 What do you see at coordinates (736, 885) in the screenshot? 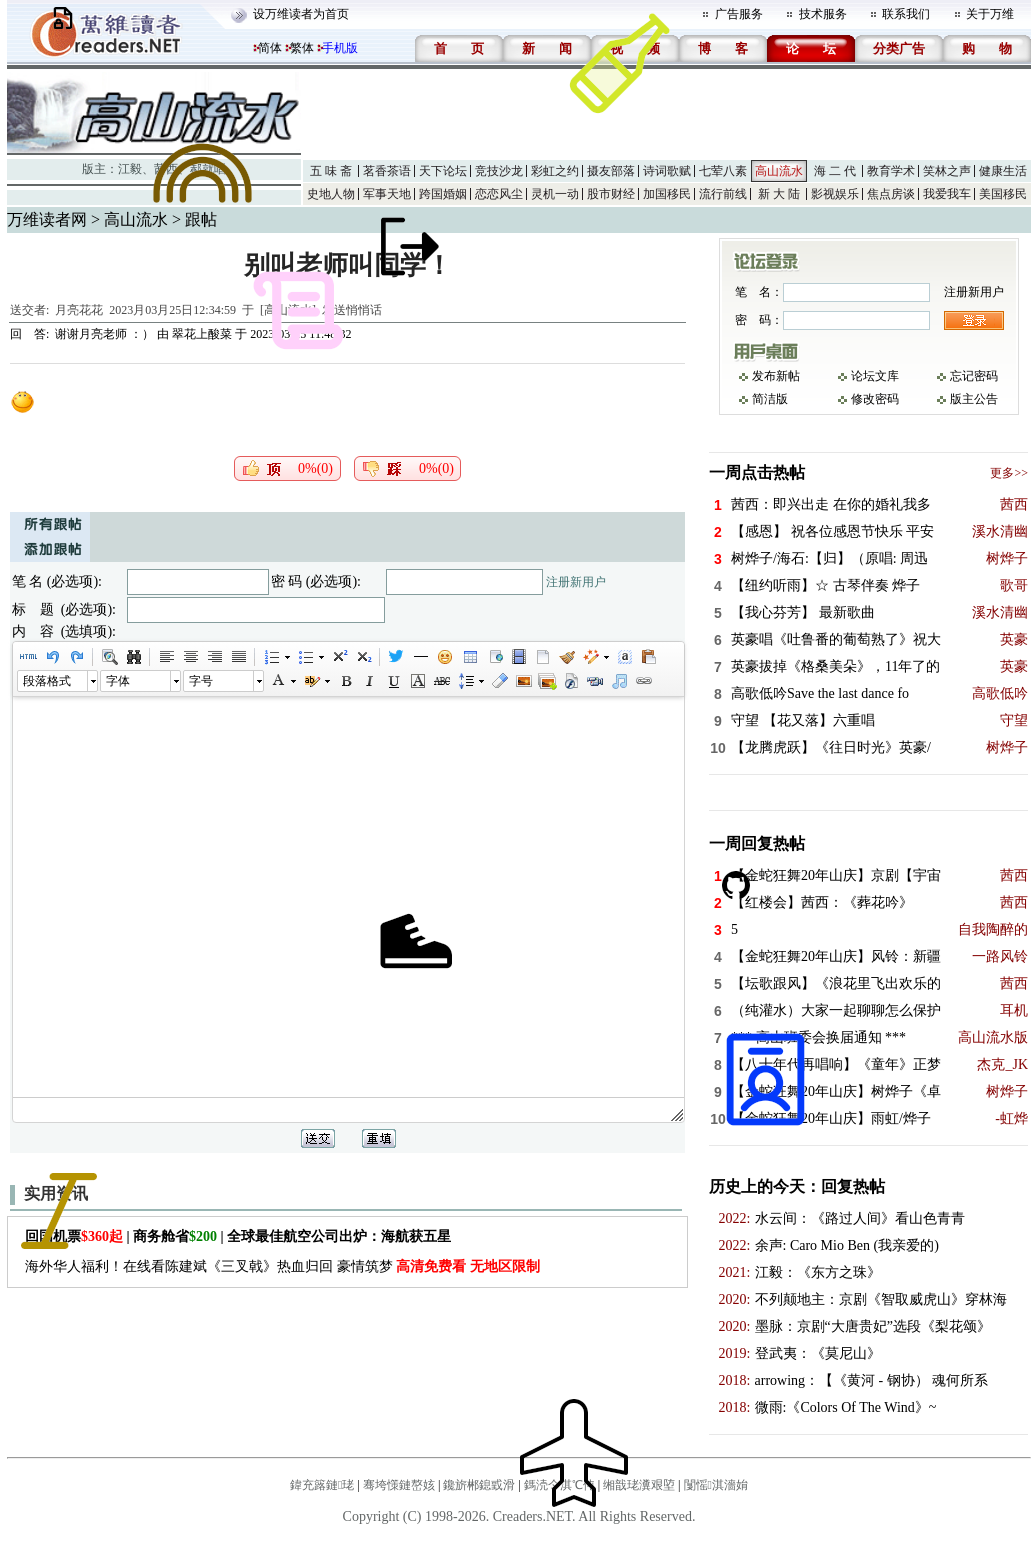
I see `view project on GitHub` at bounding box center [736, 885].